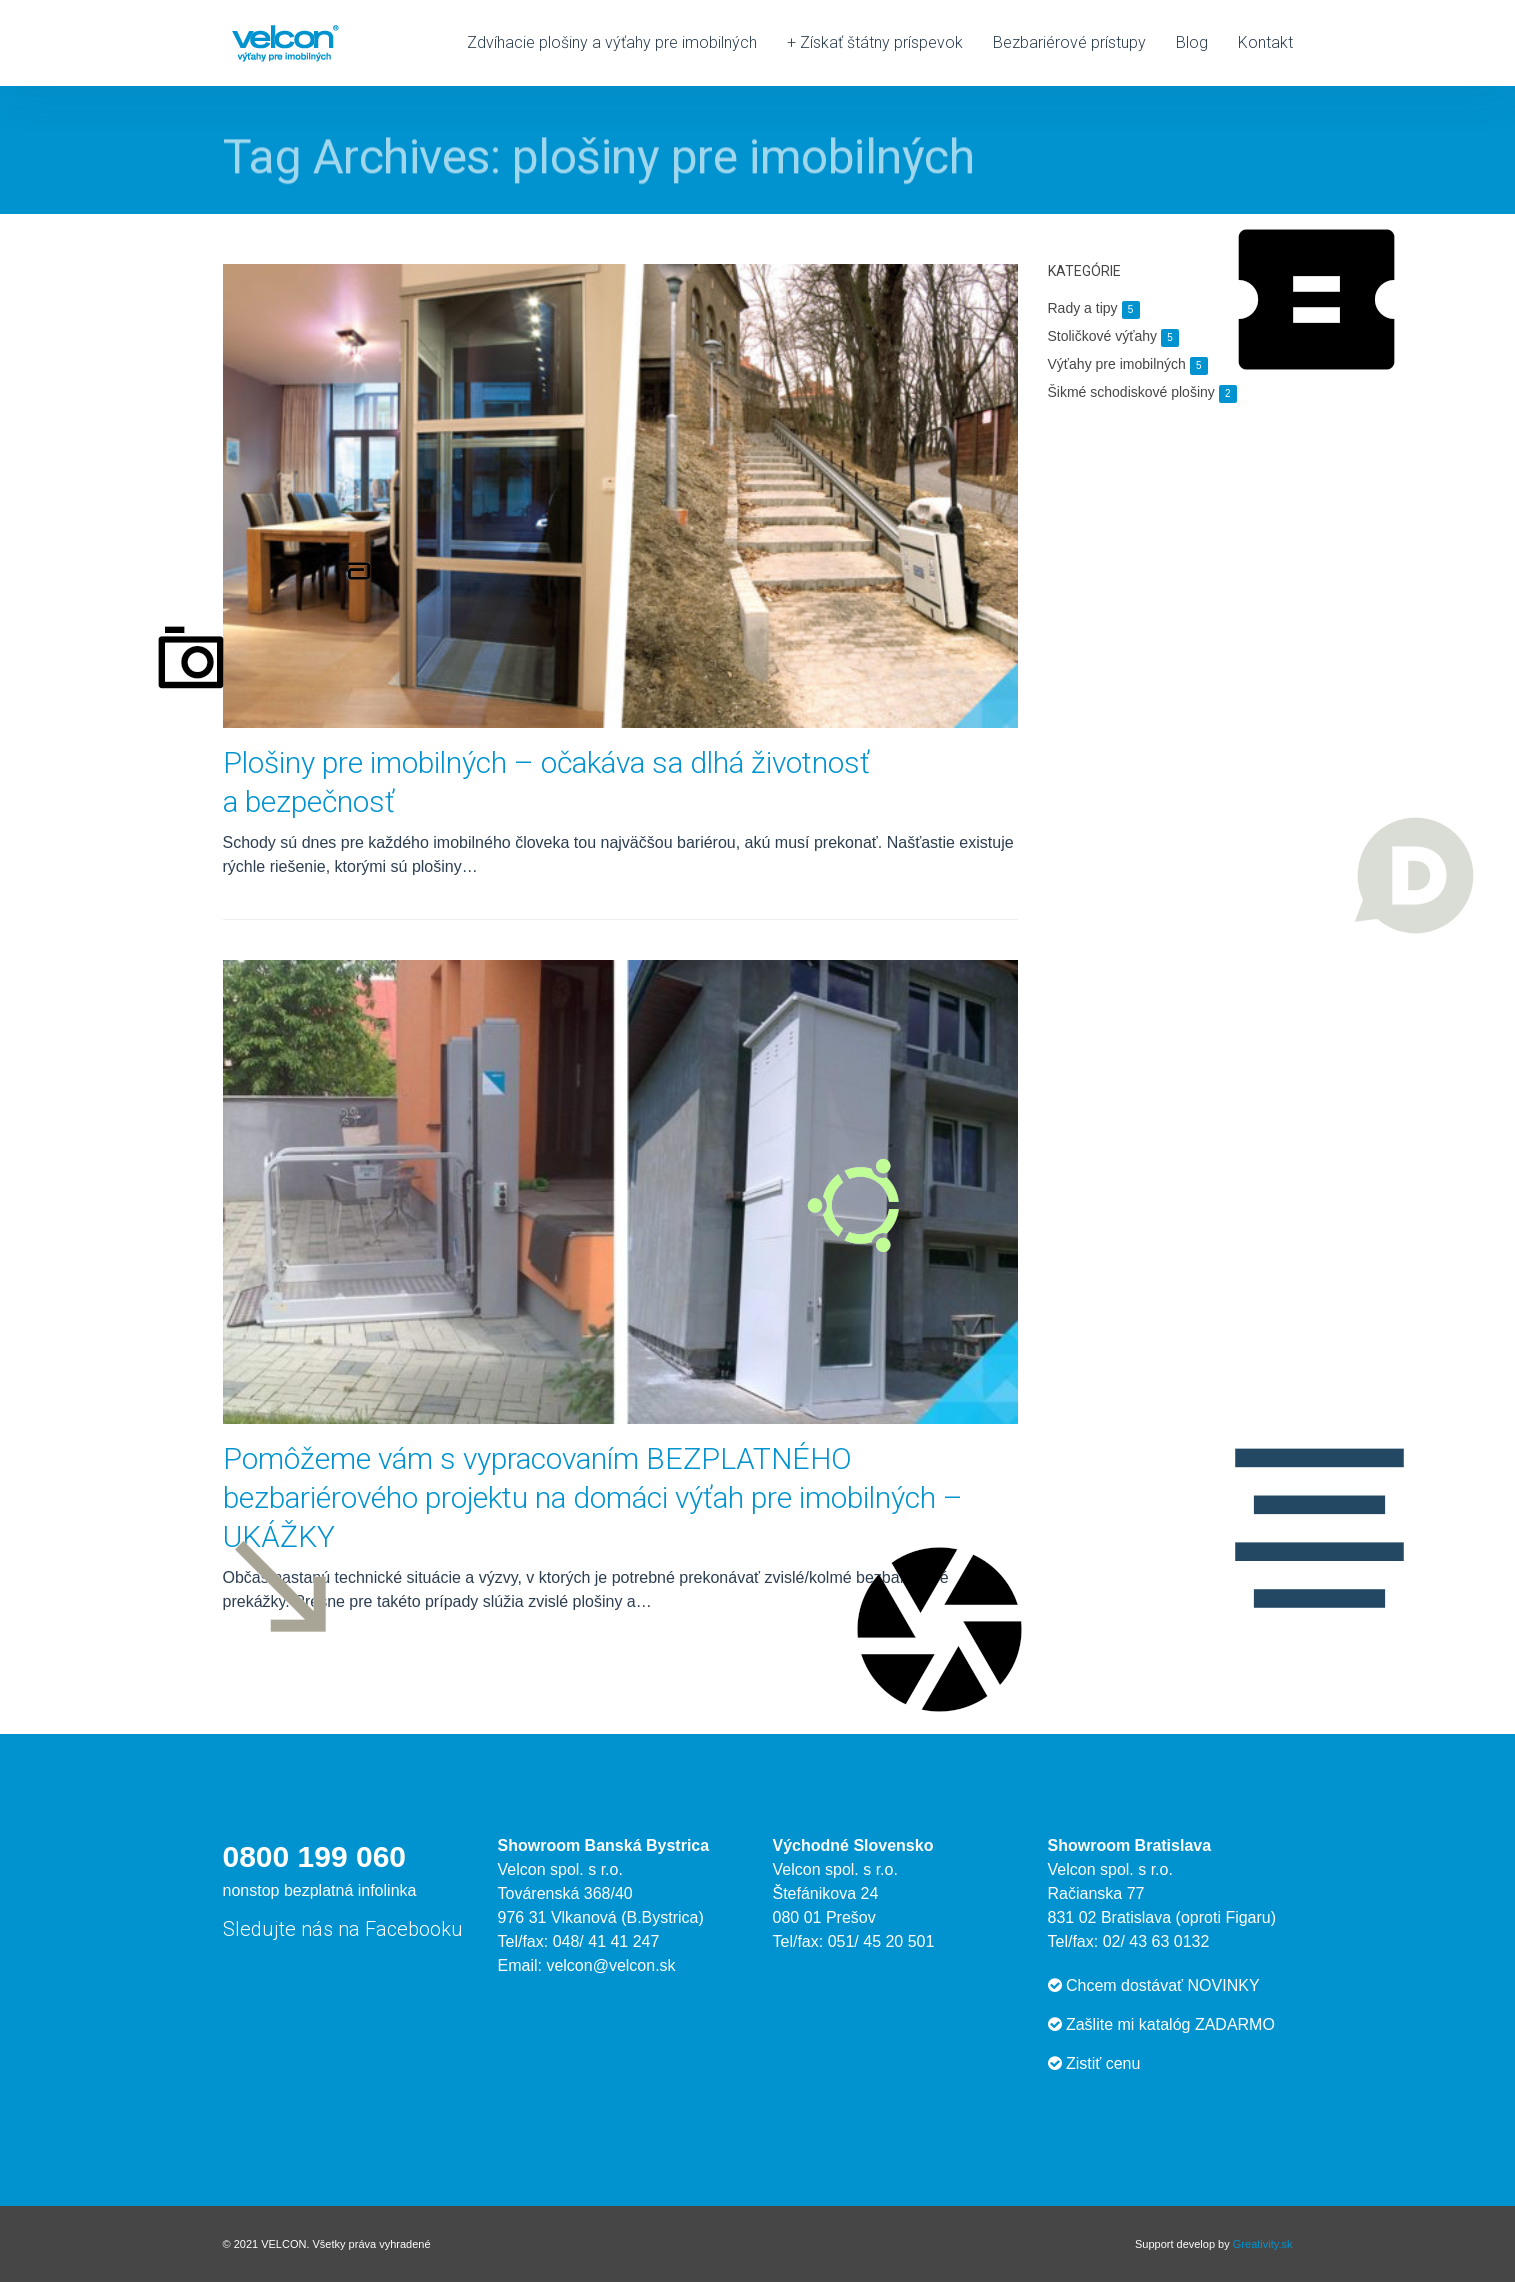  Describe the element at coordinates (939, 1629) in the screenshot. I see `open camera or take a photo` at that location.